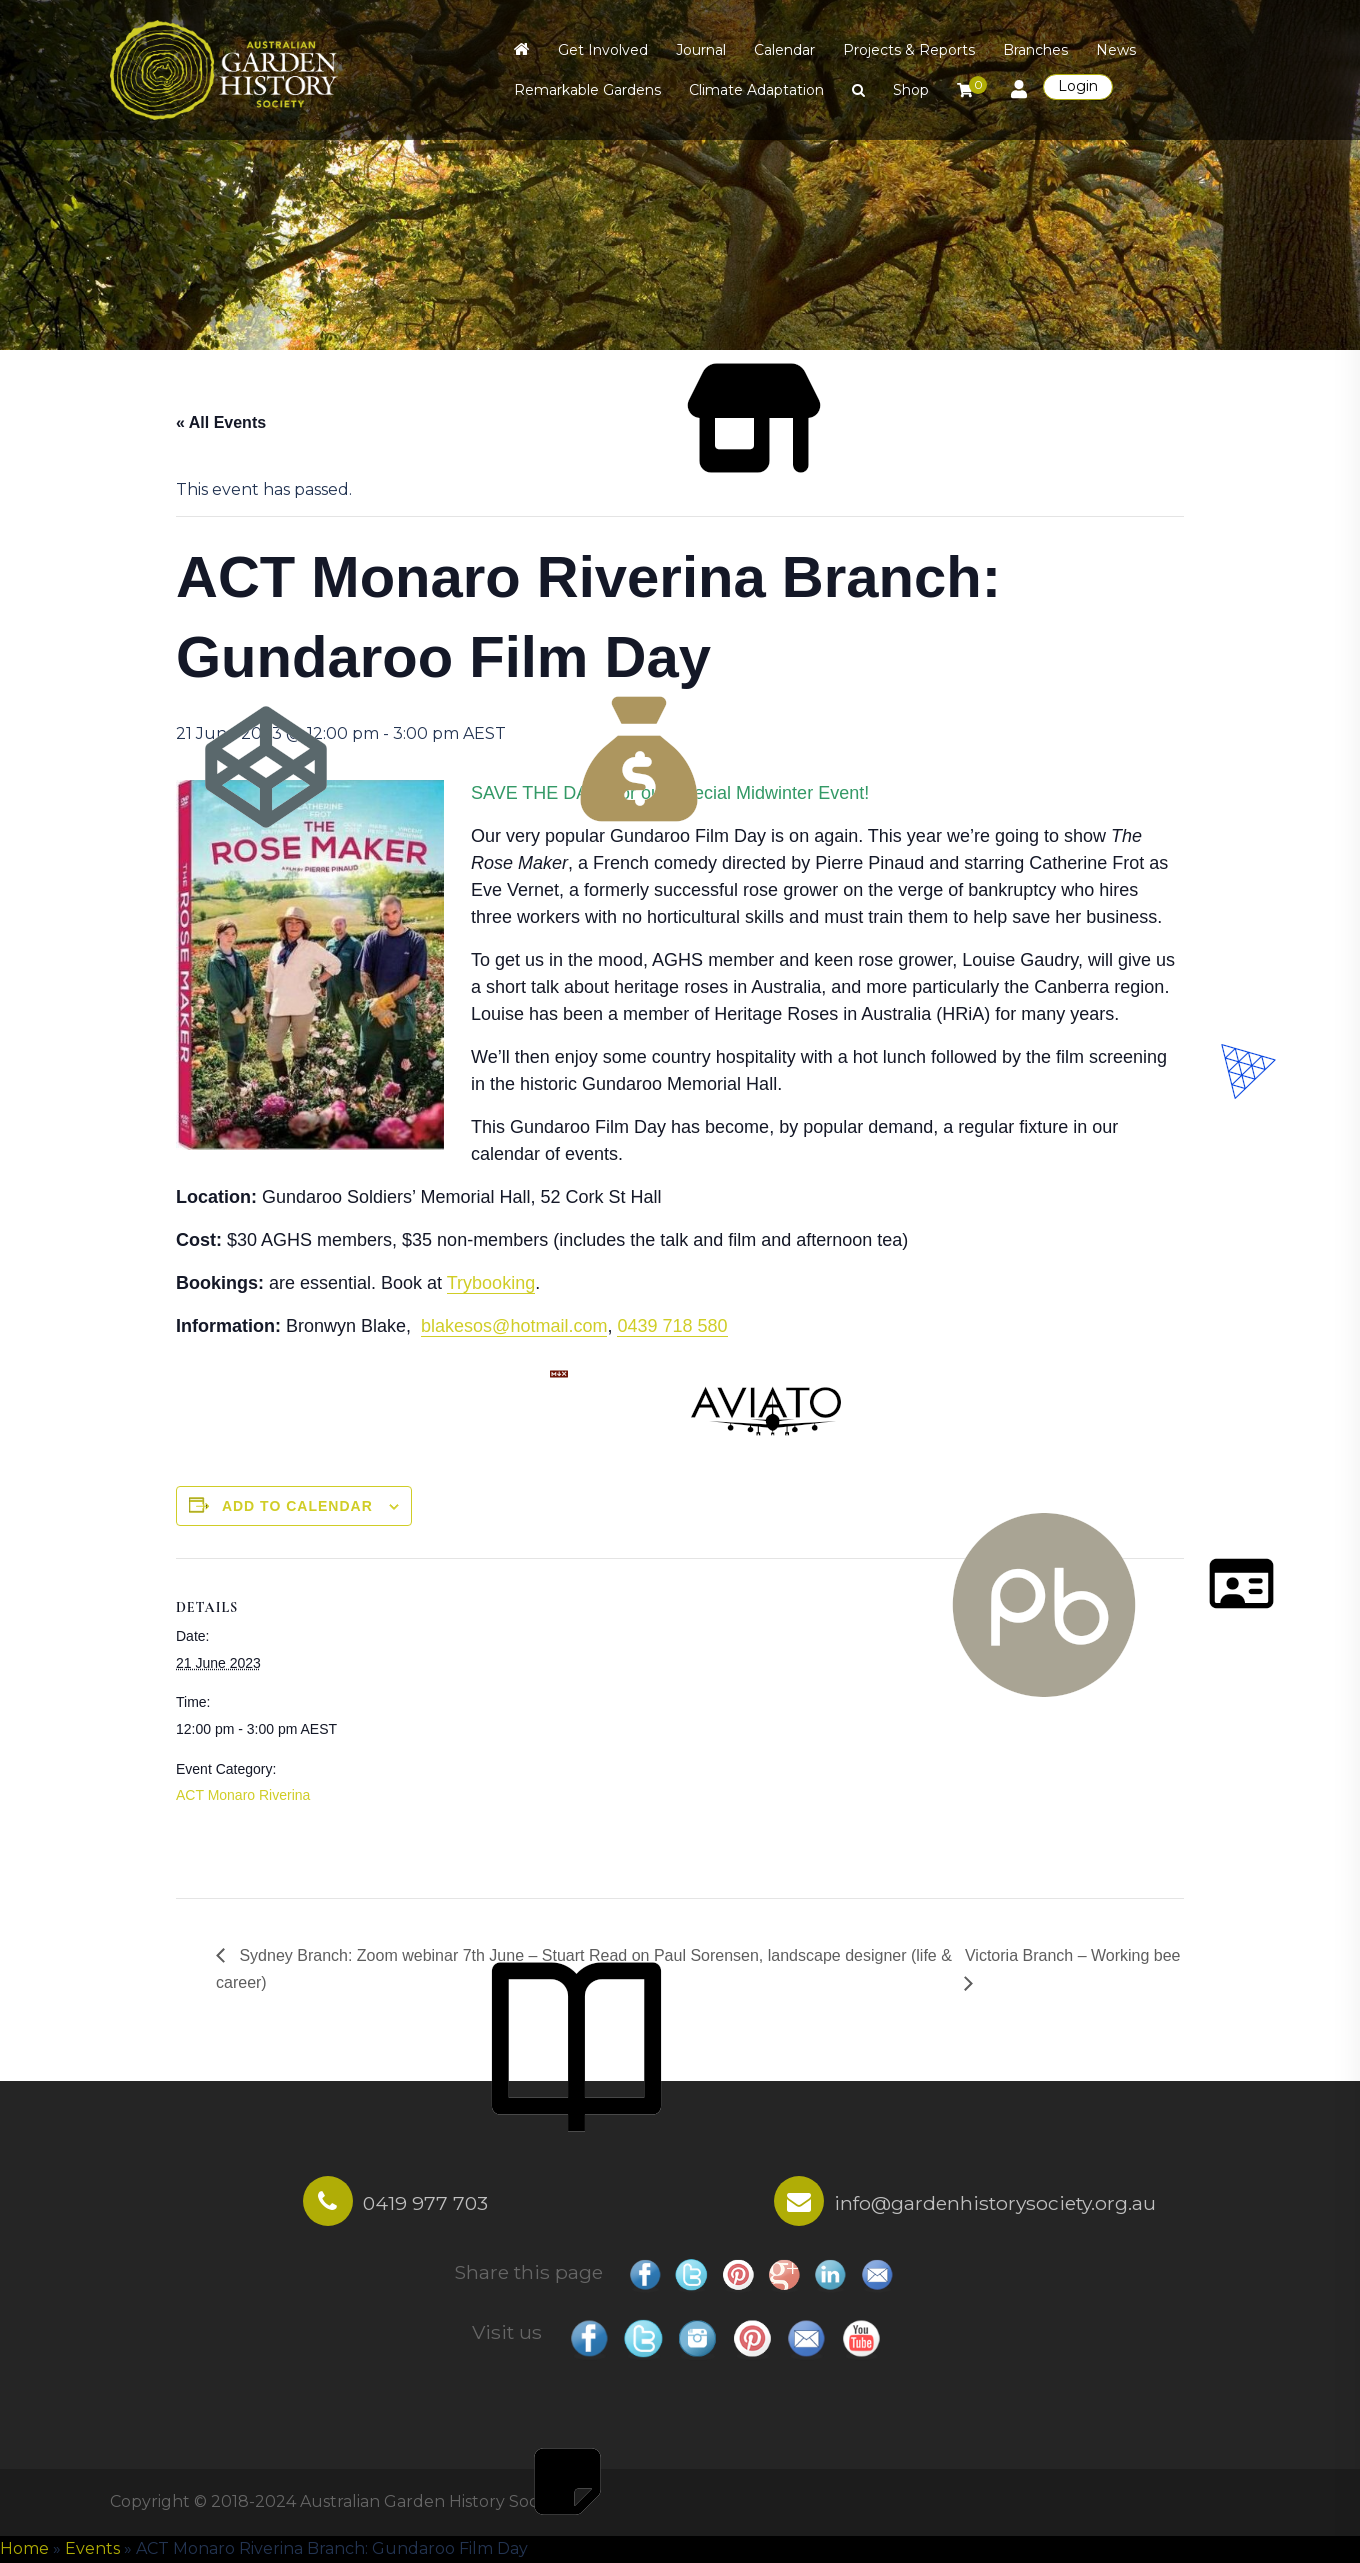  Describe the element at coordinates (766, 1411) in the screenshot. I see `aviato company logo from the tv series silicon valley` at that location.